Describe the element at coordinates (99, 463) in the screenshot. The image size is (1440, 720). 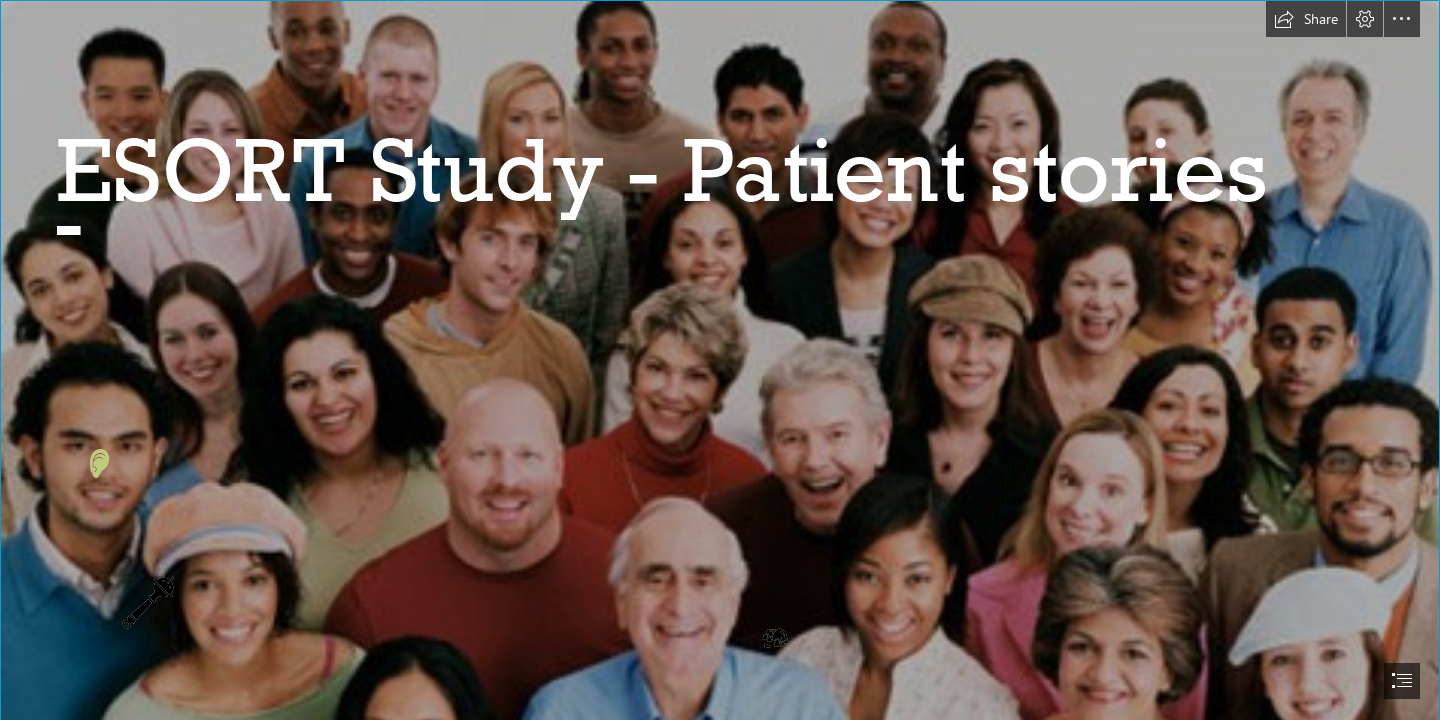
I see `adjust audio or sound settings` at that location.